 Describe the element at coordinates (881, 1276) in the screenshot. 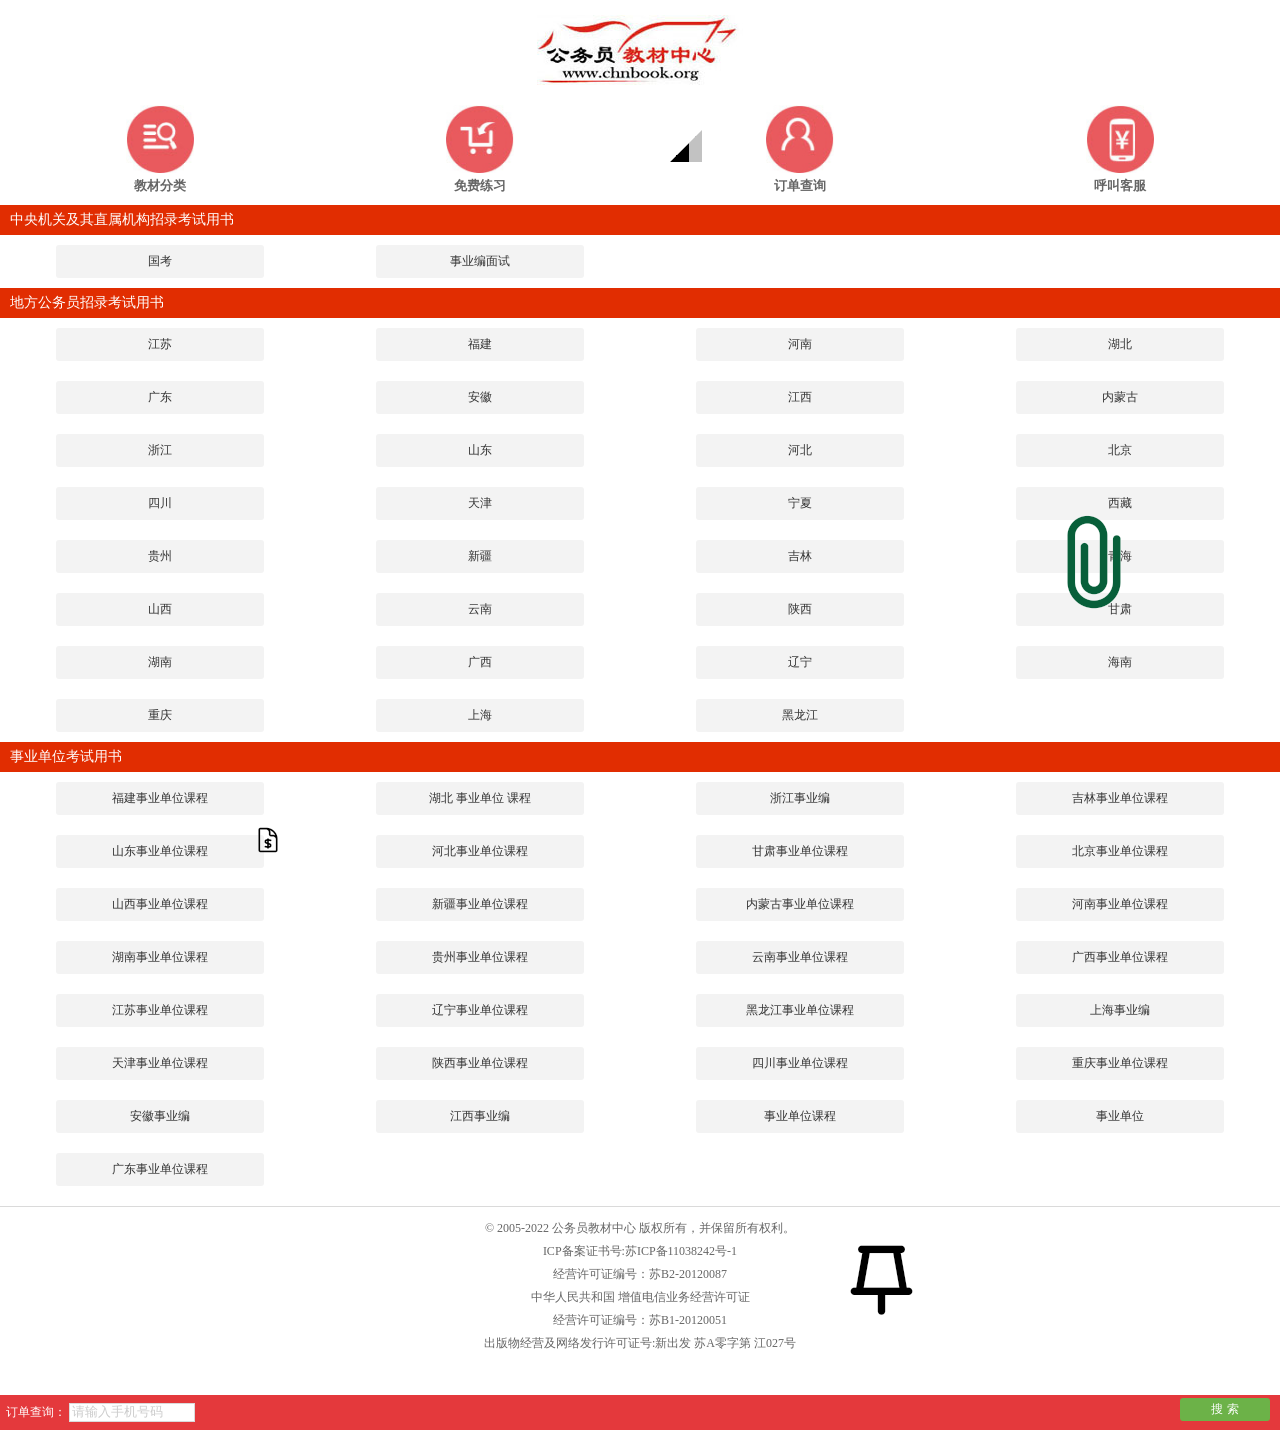

I see `pin an item to keep it visible` at that location.